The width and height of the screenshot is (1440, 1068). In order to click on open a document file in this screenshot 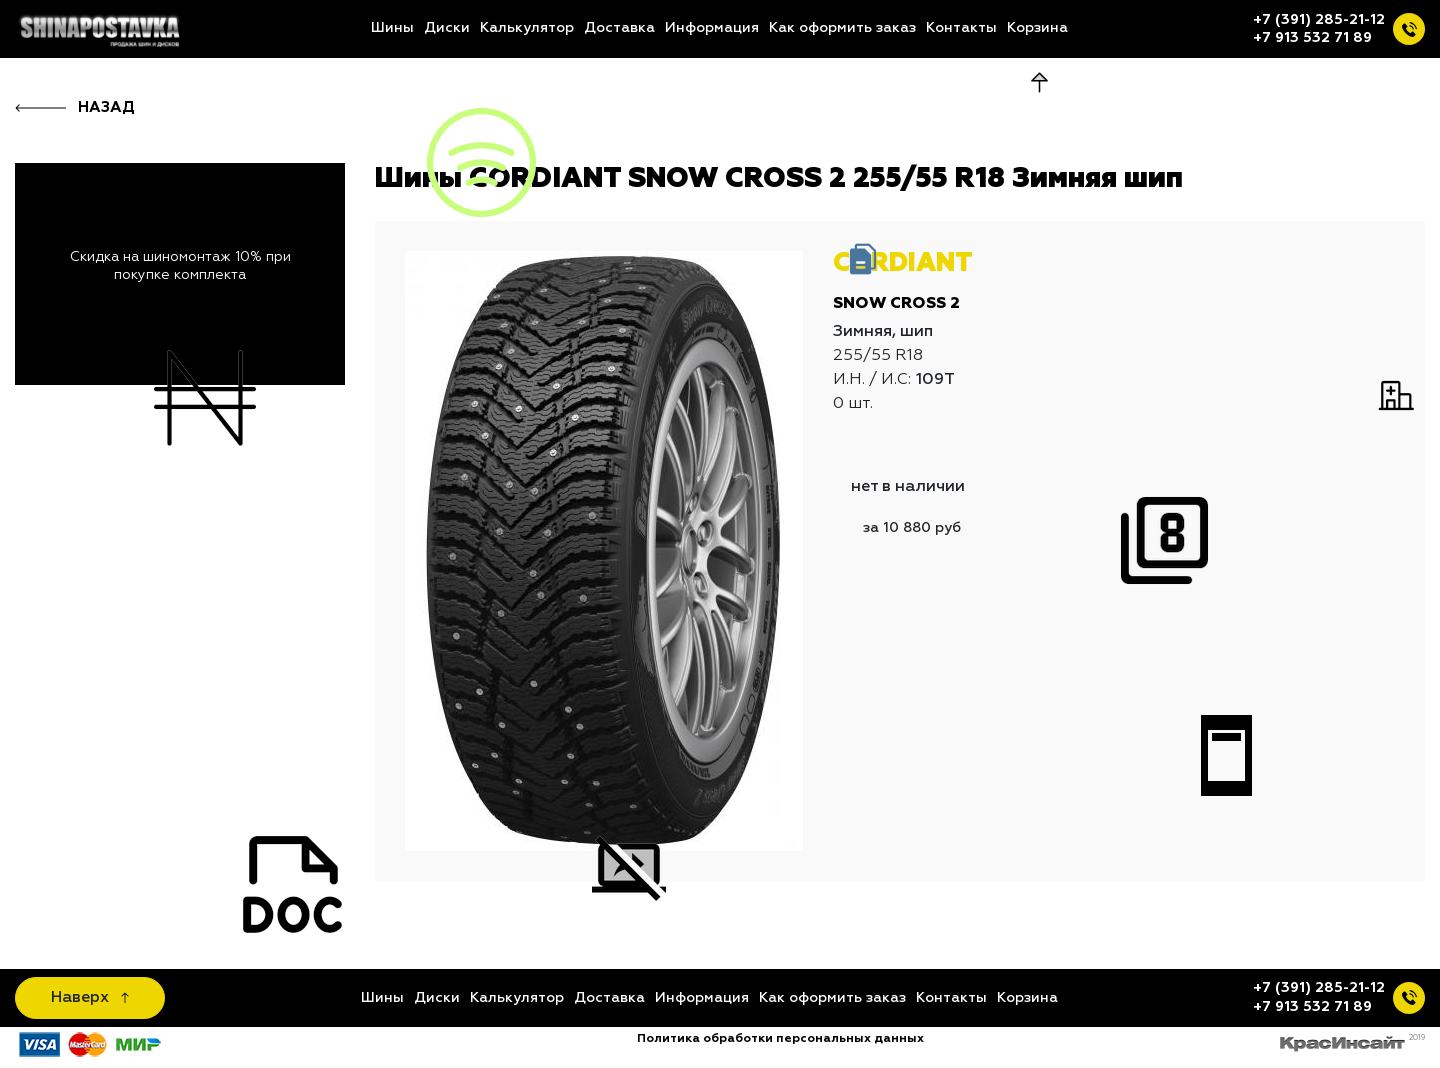, I will do `click(293, 888)`.